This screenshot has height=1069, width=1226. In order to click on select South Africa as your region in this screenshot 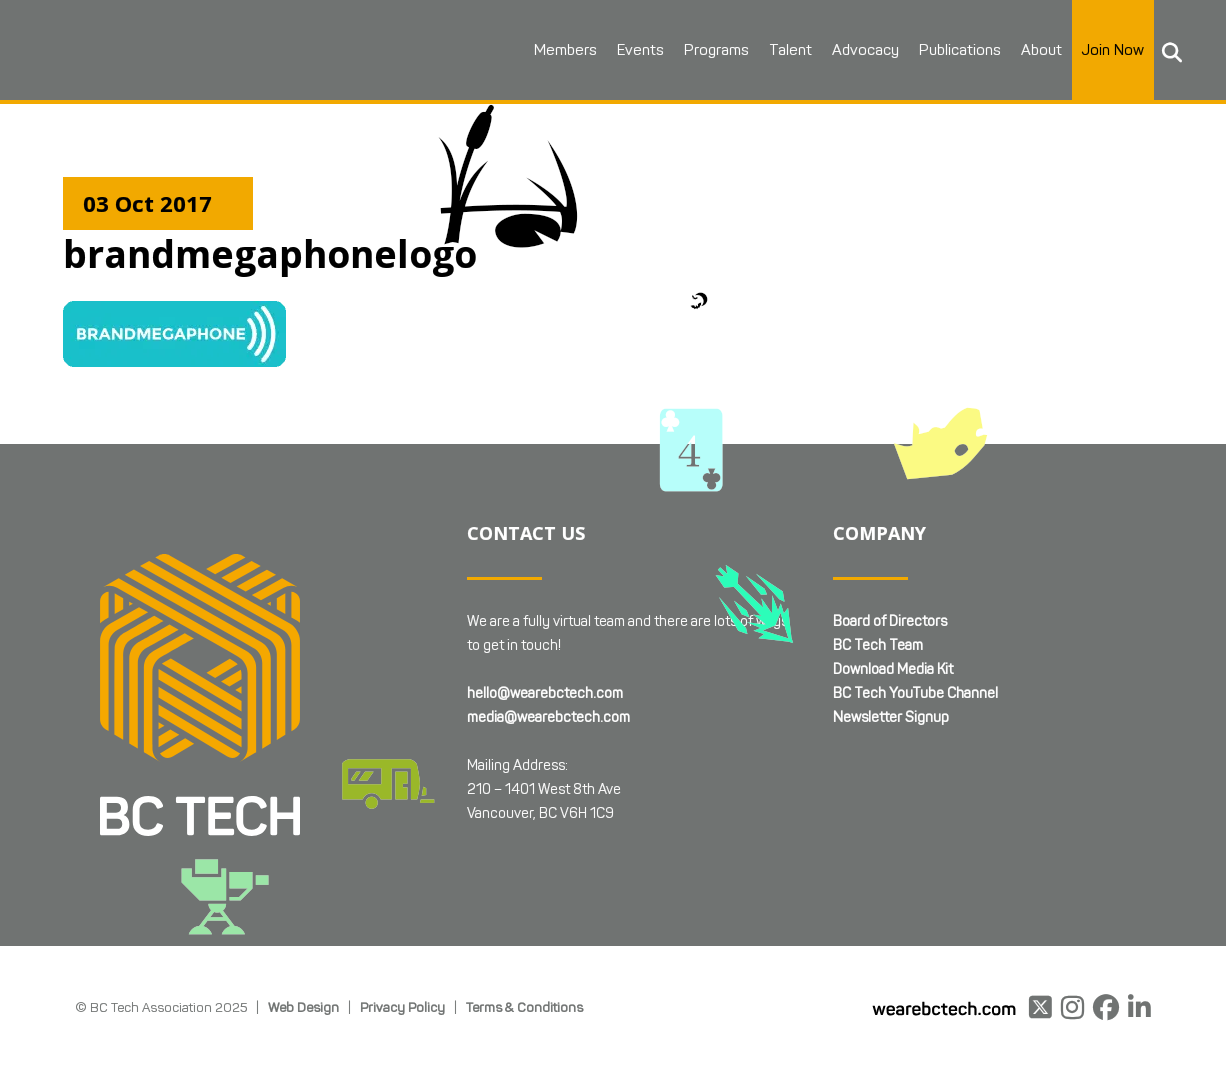, I will do `click(940, 443)`.